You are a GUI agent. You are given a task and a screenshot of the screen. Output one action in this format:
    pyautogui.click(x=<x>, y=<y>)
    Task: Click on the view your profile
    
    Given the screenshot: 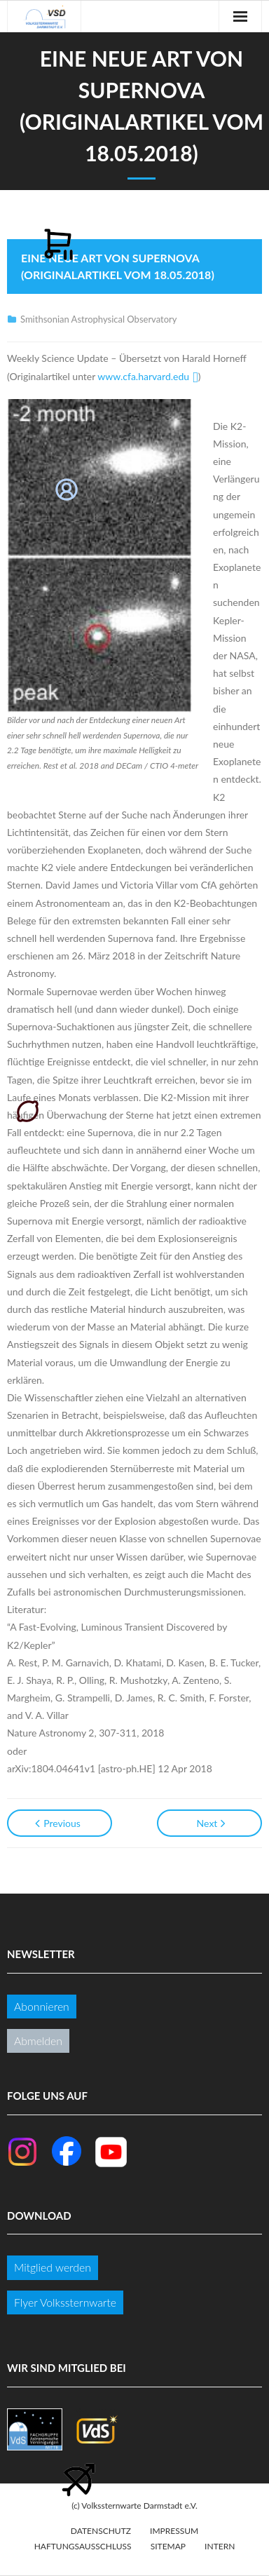 What is the action you would take?
    pyautogui.click(x=67, y=490)
    